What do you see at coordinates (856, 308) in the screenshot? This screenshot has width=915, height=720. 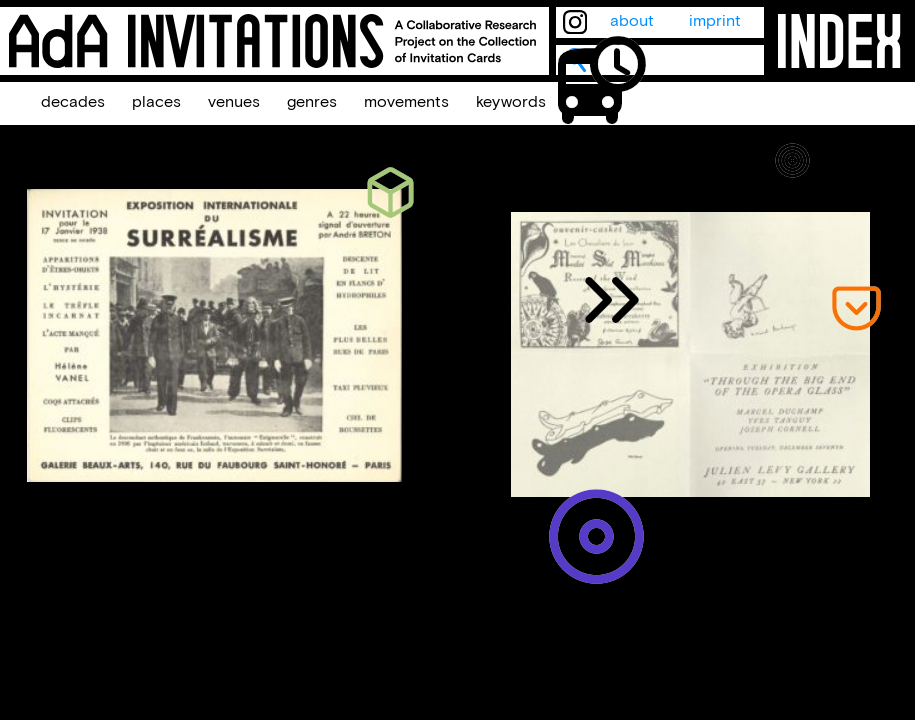 I see `save to pocket app` at bounding box center [856, 308].